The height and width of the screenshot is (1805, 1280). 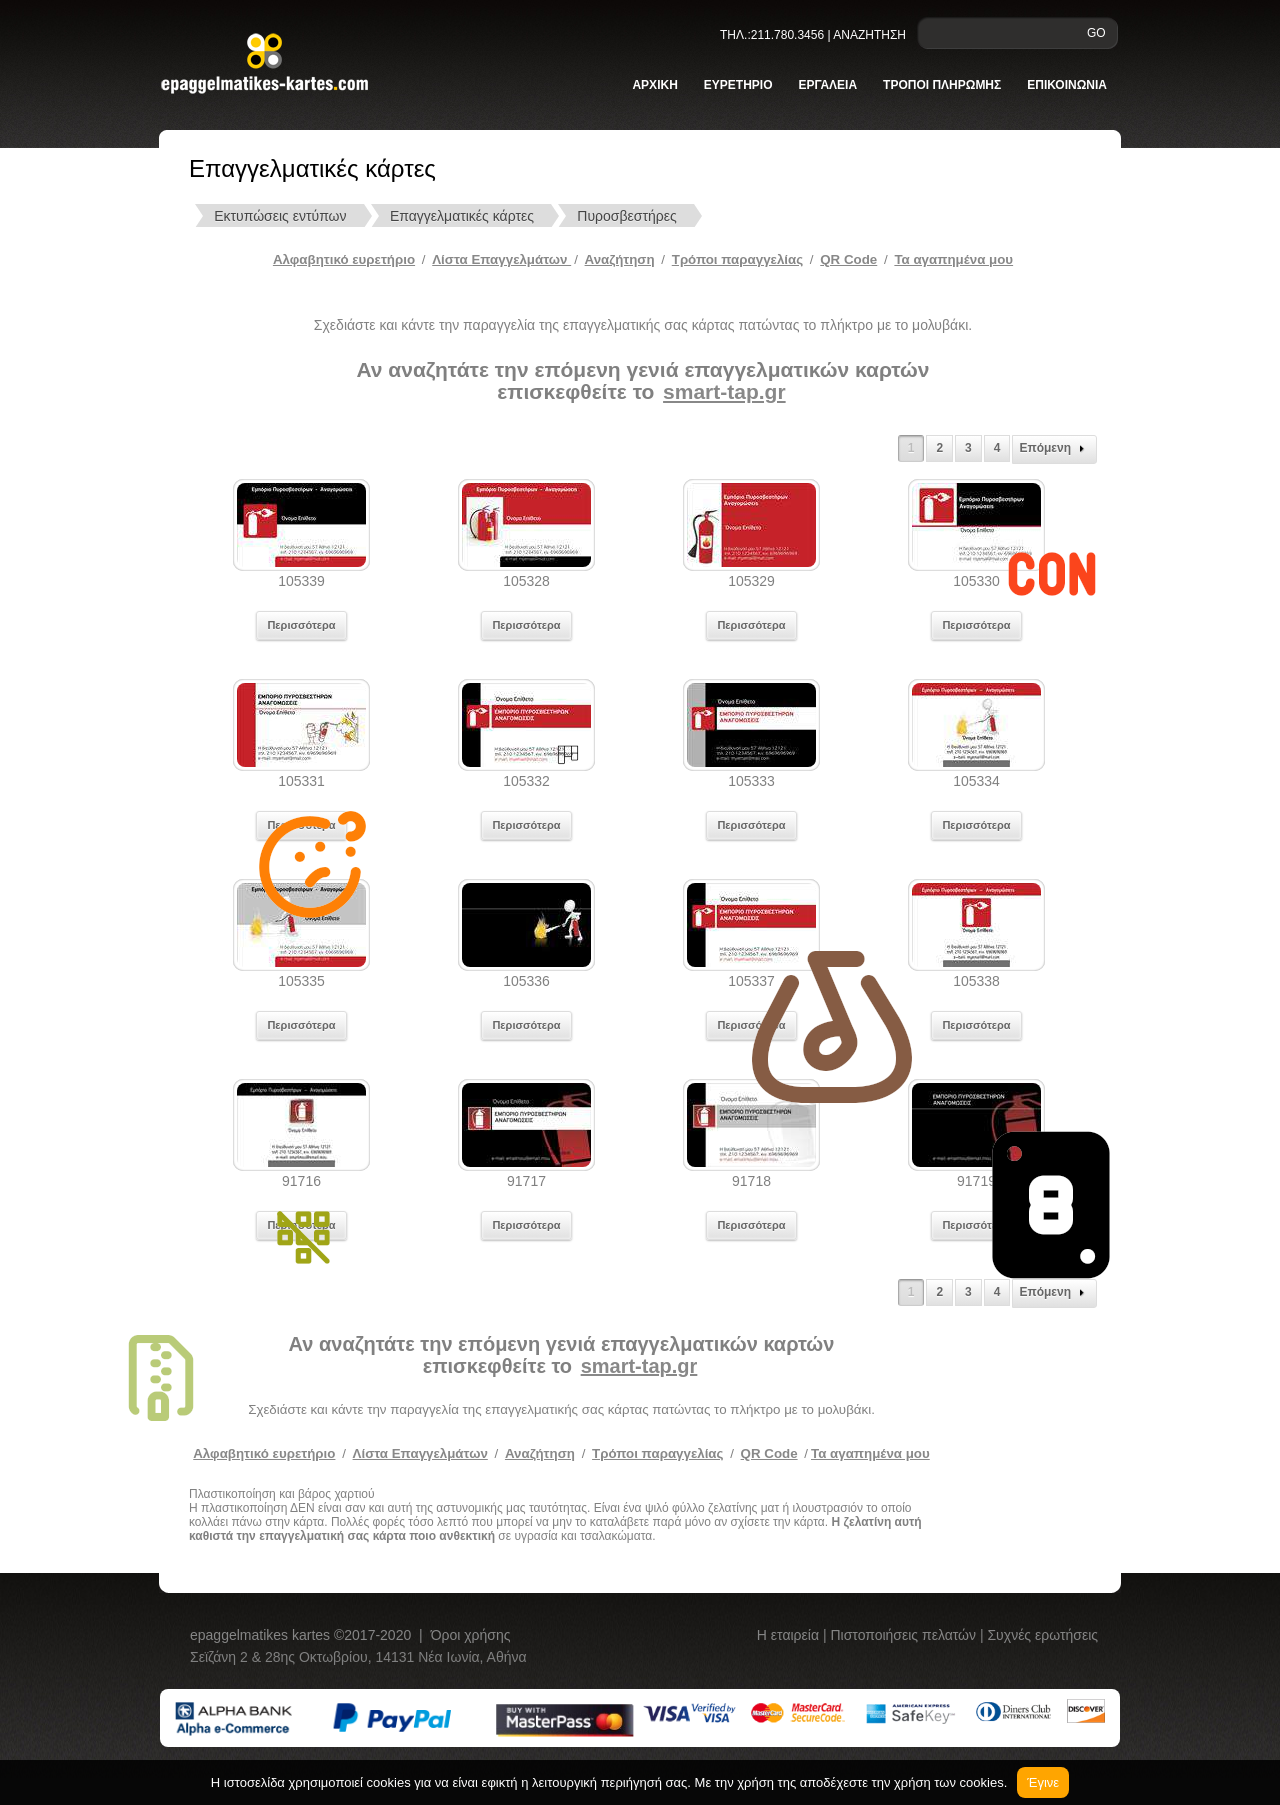 What do you see at coordinates (1051, 1205) in the screenshot?
I see `play the 8 card in a card game` at bounding box center [1051, 1205].